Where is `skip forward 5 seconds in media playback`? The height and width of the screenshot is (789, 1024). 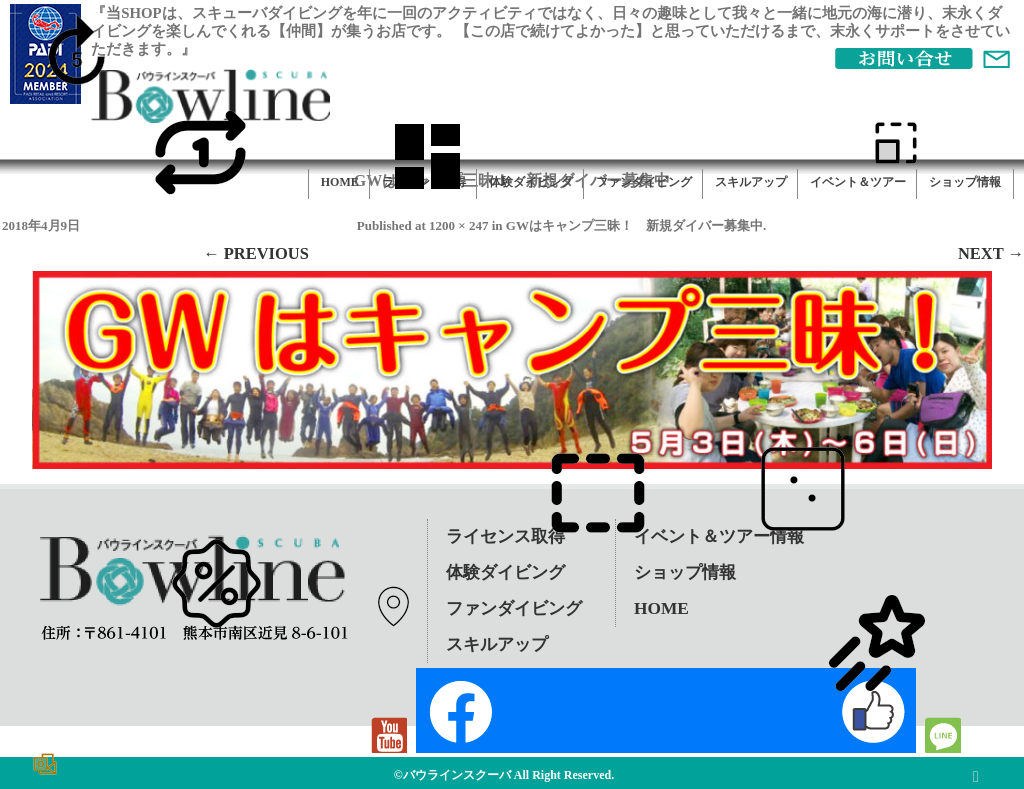
skip forward 5 seconds in media playback is located at coordinates (77, 53).